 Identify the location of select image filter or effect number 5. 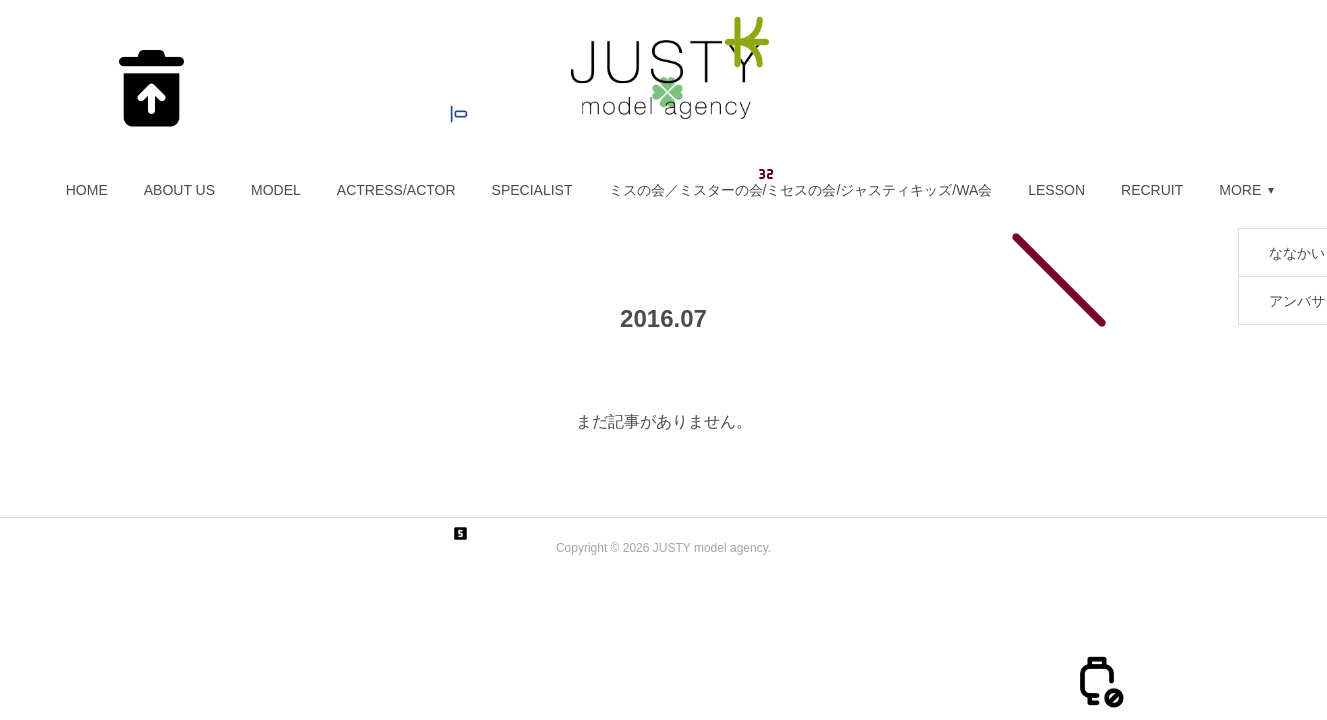
(460, 533).